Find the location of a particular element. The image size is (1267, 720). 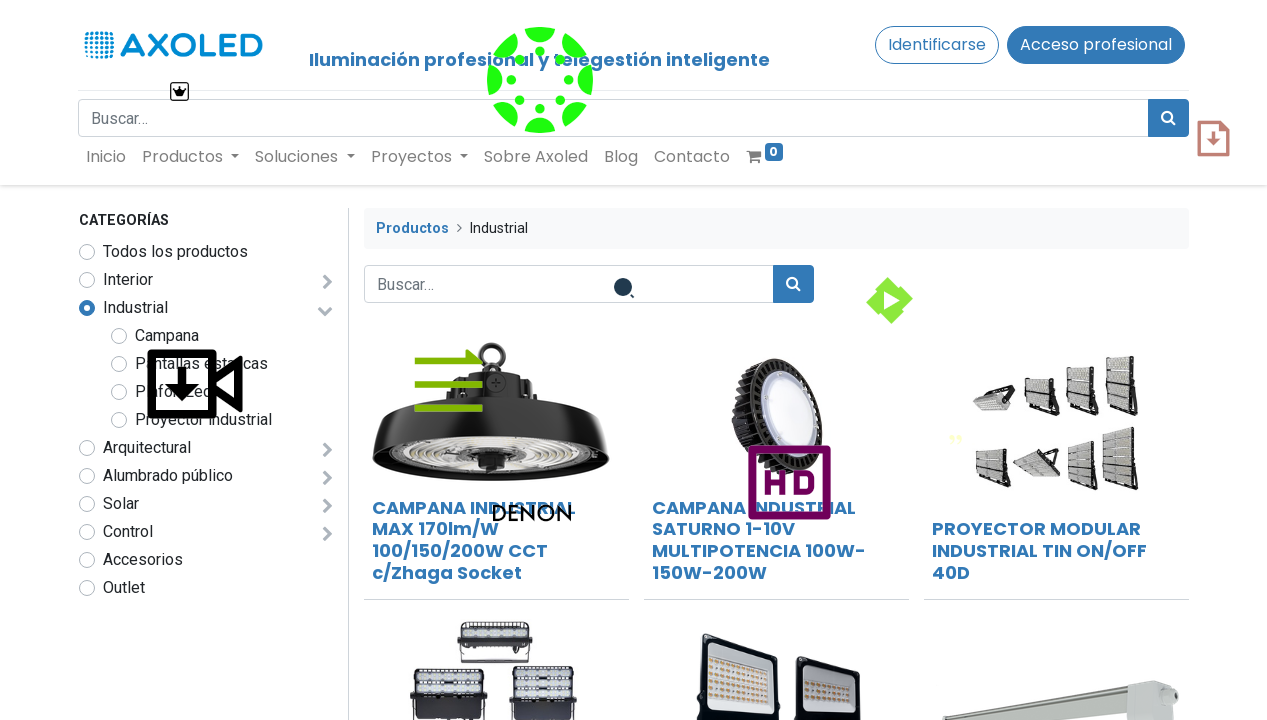

open the Emby media server app is located at coordinates (889, 300).